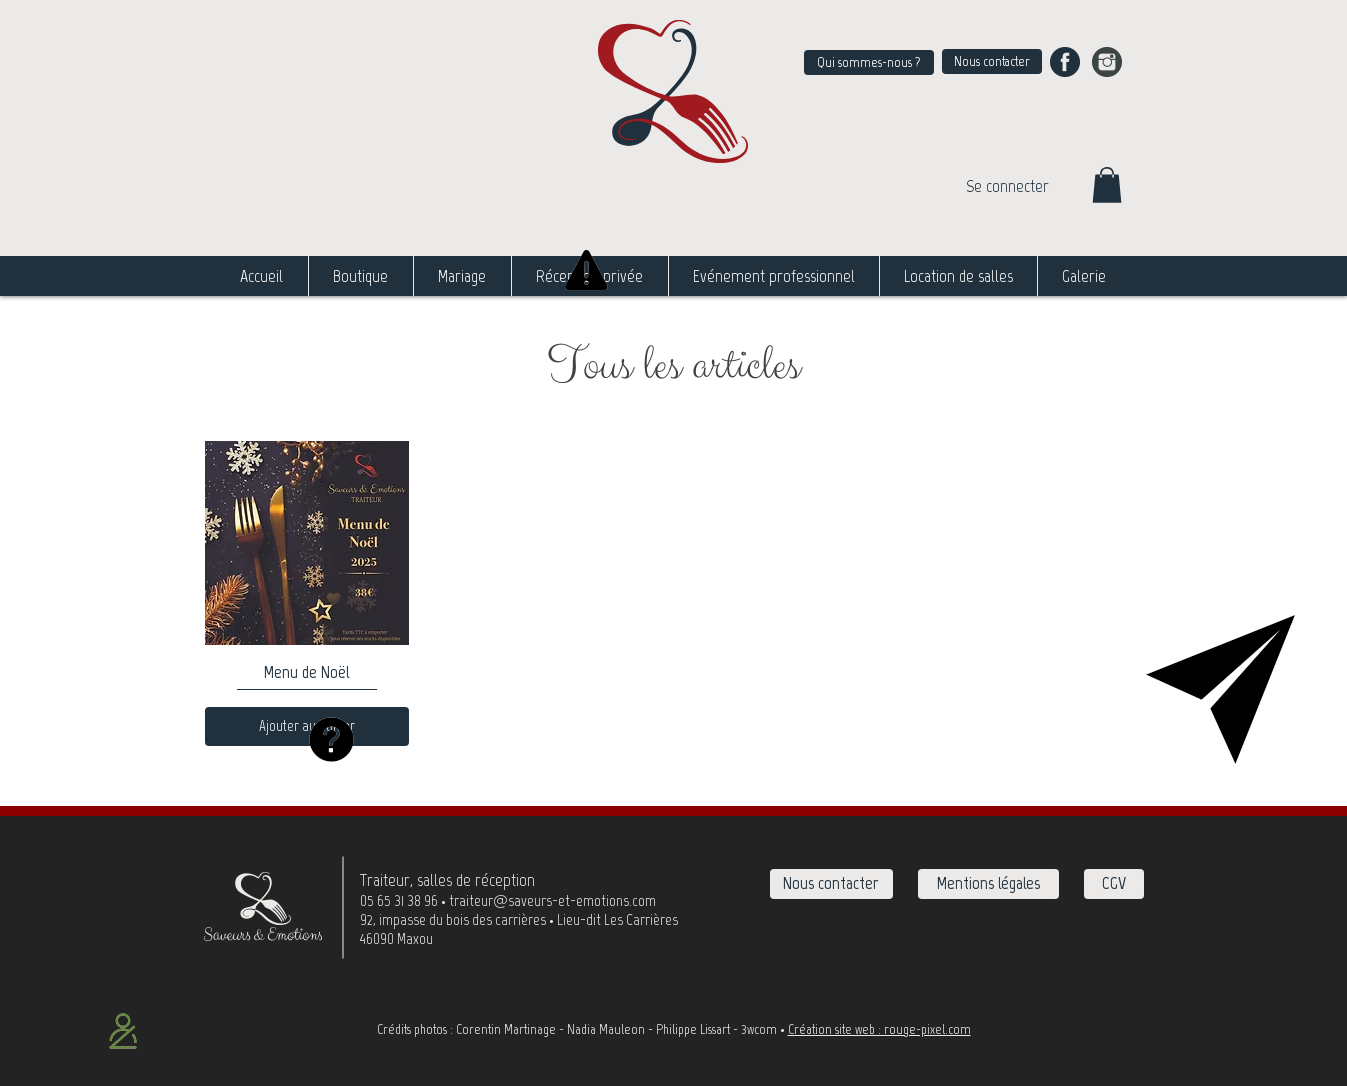  I want to click on fasten seatbelt reminder indicator, so click(123, 1031).